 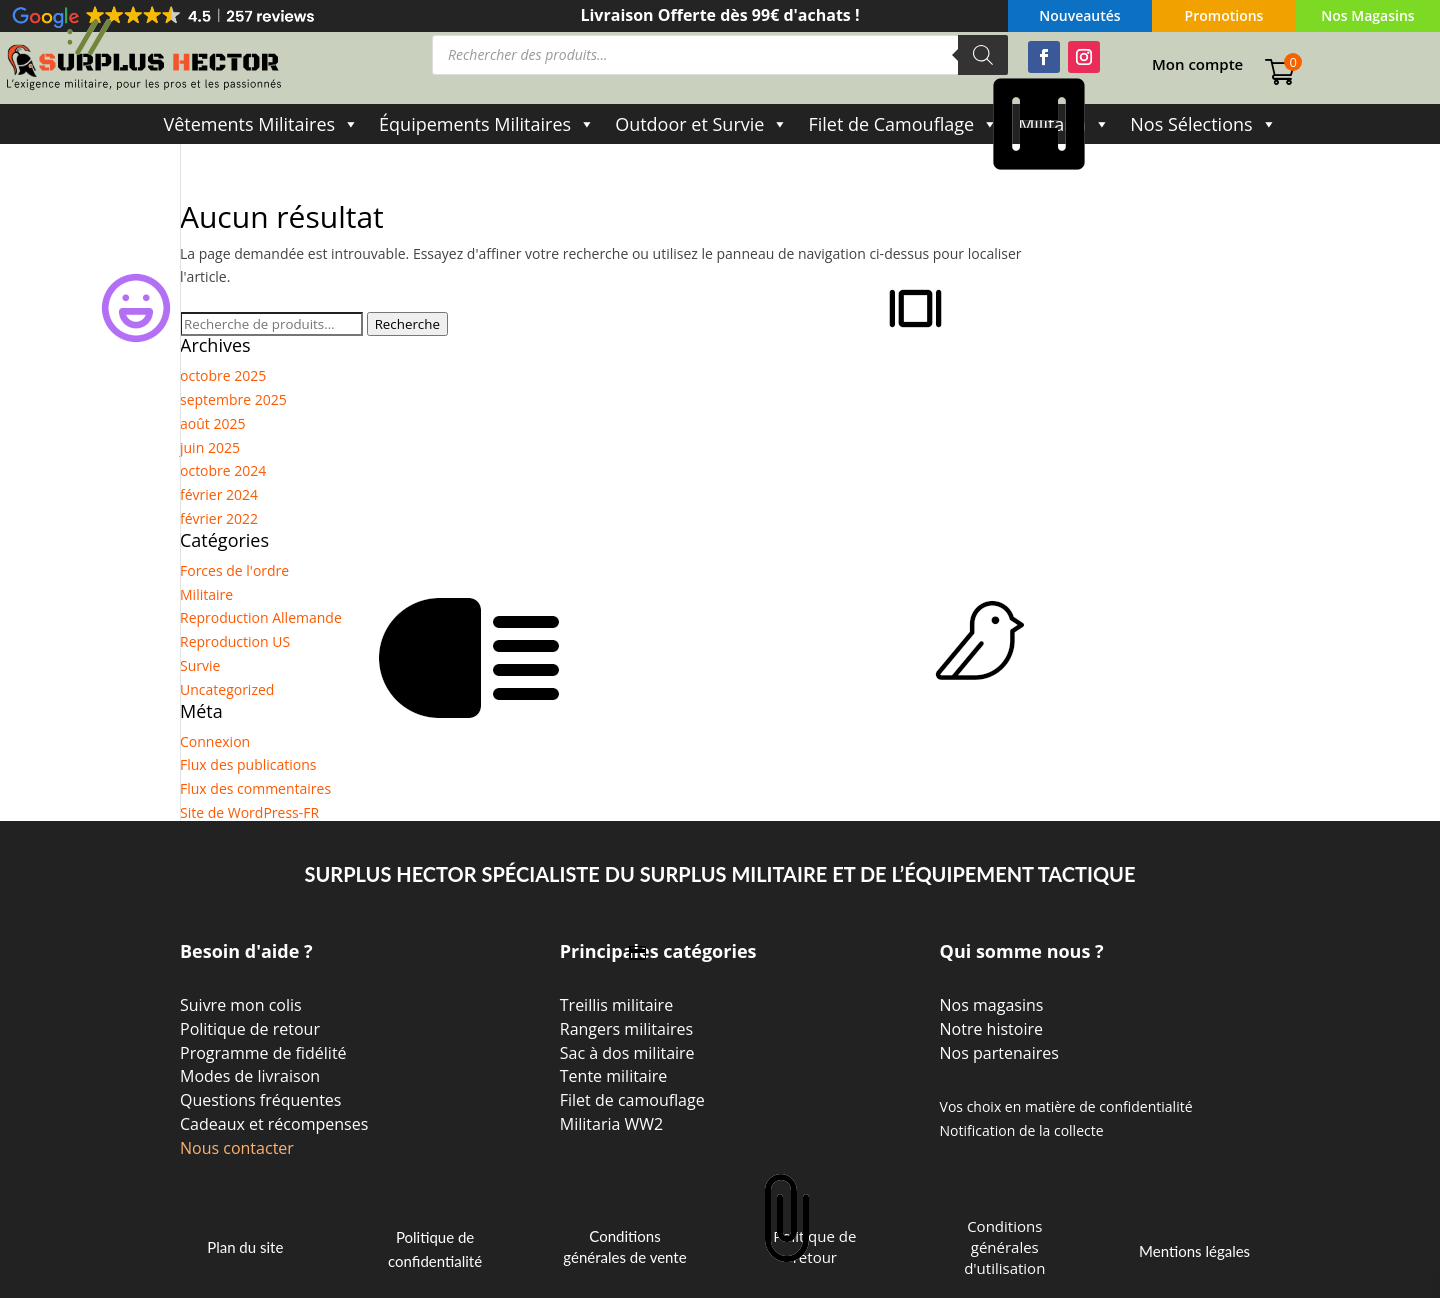 What do you see at coordinates (469, 658) in the screenshot?
I see `toggle vehicle headlights on/off` at bounding box center [469, 658].